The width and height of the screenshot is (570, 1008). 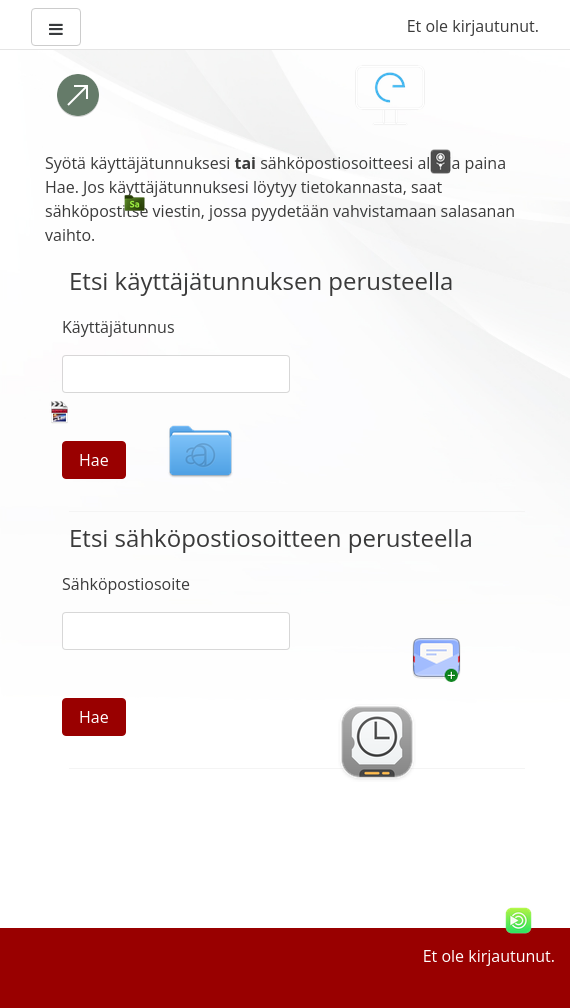 What do you see at coordinates (436, 657) in the screenshot?
I see `compose a new email message` at bounding box center [436, 657].